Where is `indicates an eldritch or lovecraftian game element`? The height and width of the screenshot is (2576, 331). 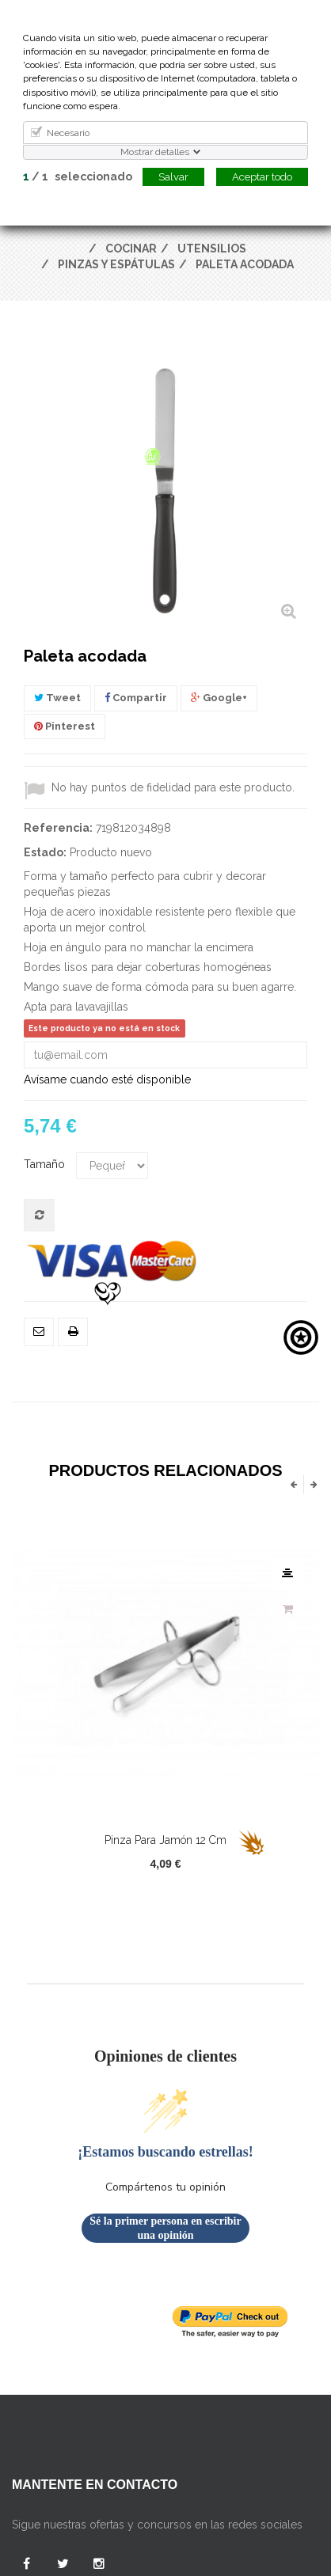
indicates an eldritch or lovecraftian game element is located at coordinates (108, 1293).